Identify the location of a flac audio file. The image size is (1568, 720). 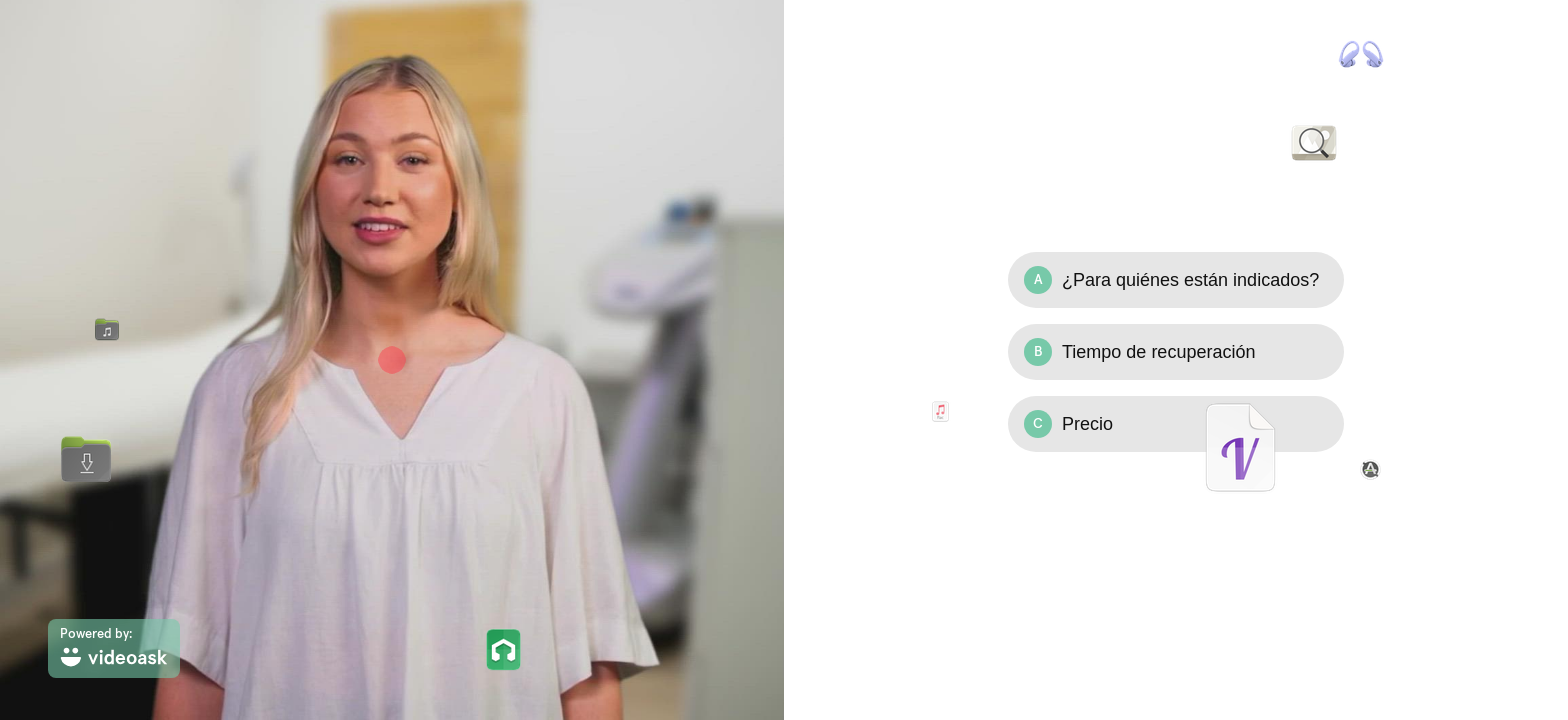
(940, 411).